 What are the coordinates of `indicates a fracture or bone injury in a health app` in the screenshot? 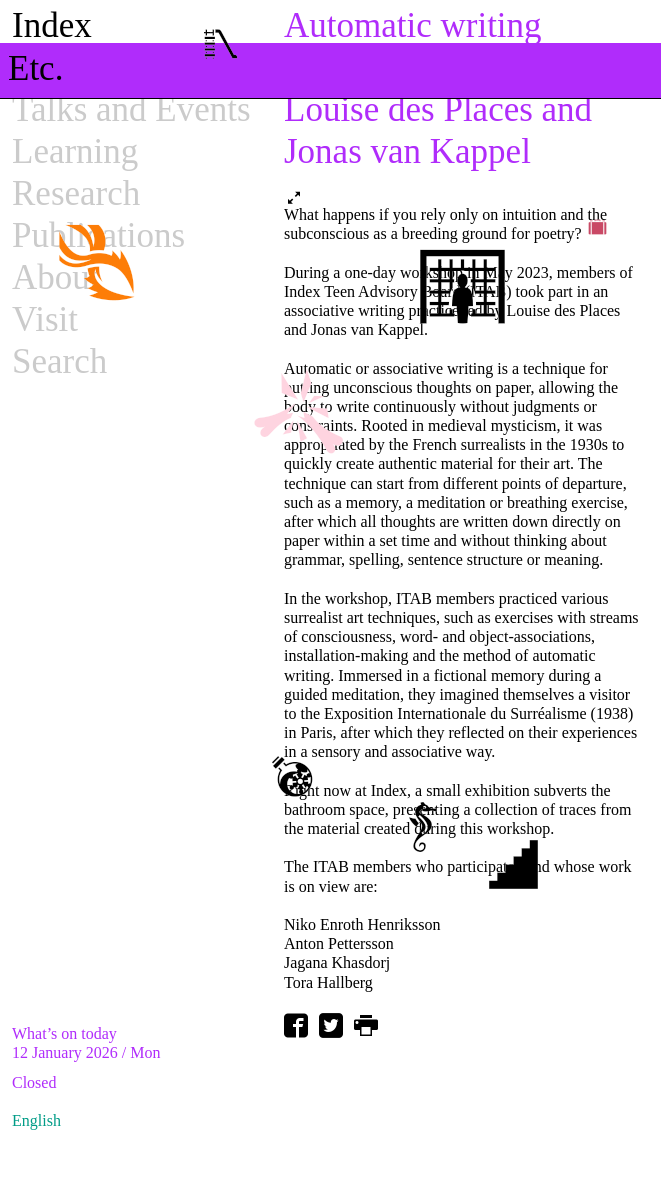 It's located at (298, 411).